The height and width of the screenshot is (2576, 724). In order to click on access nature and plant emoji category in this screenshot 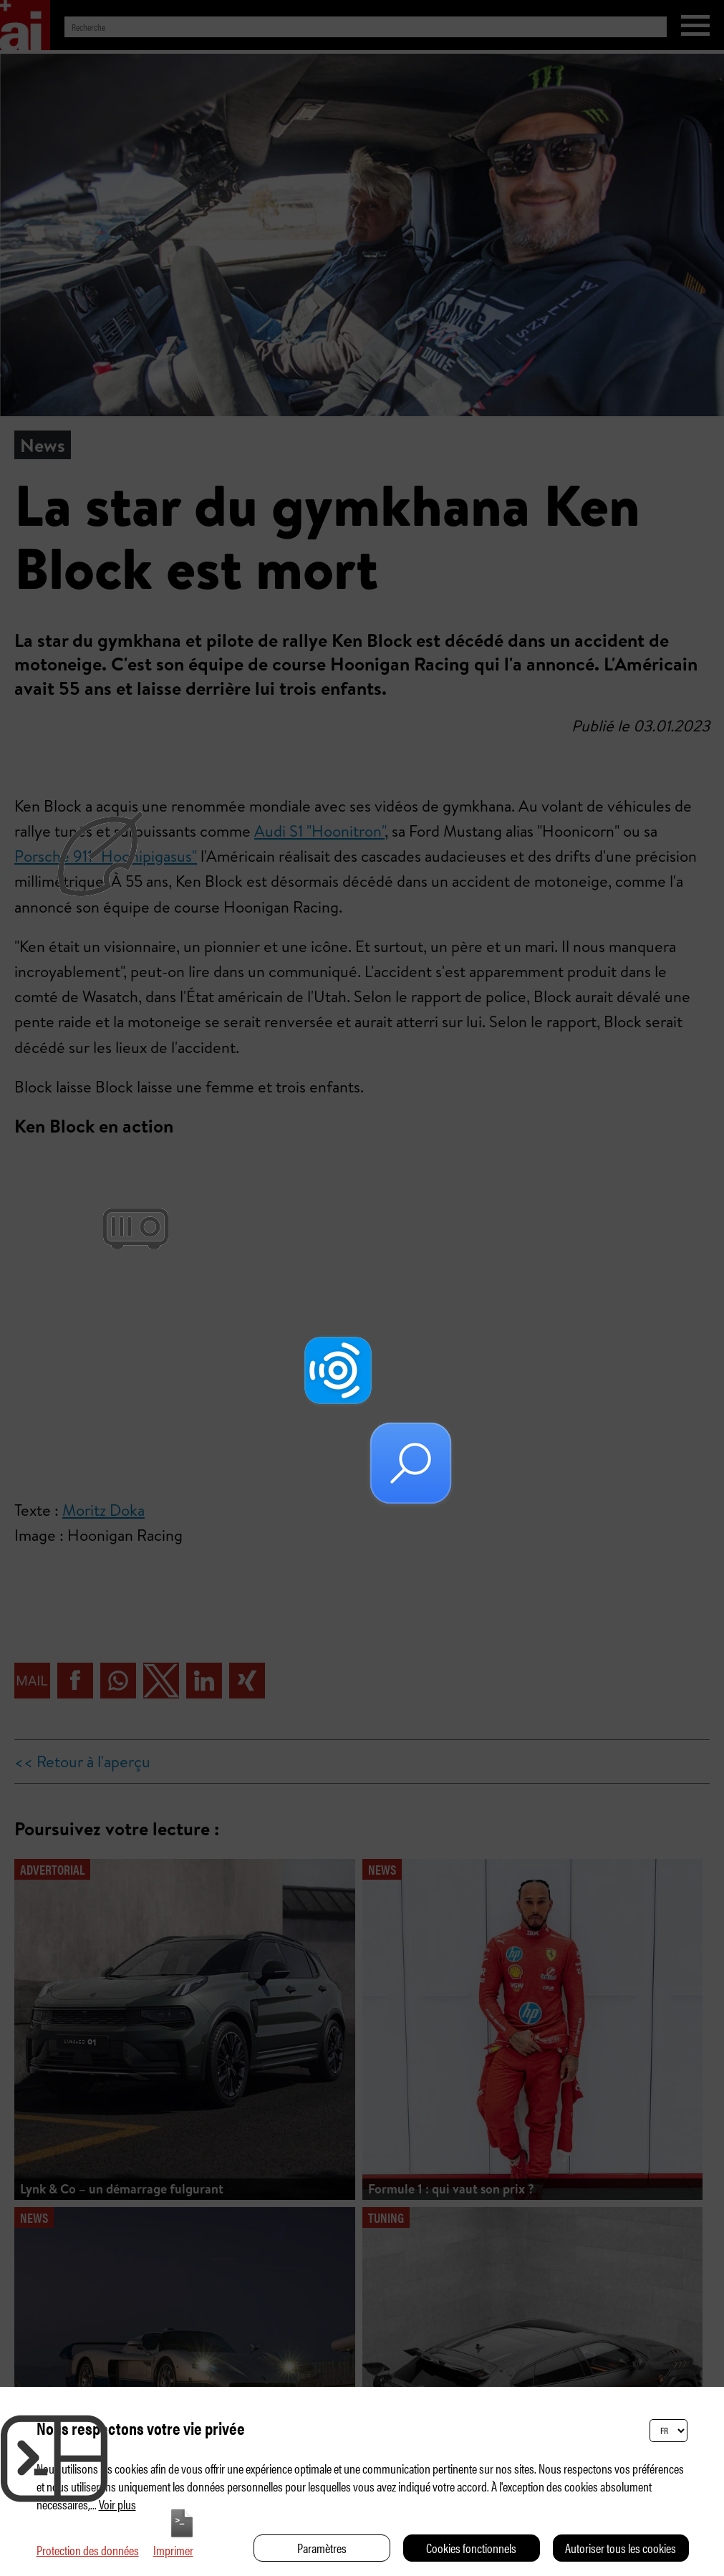, I will do `click(97, 856)`.